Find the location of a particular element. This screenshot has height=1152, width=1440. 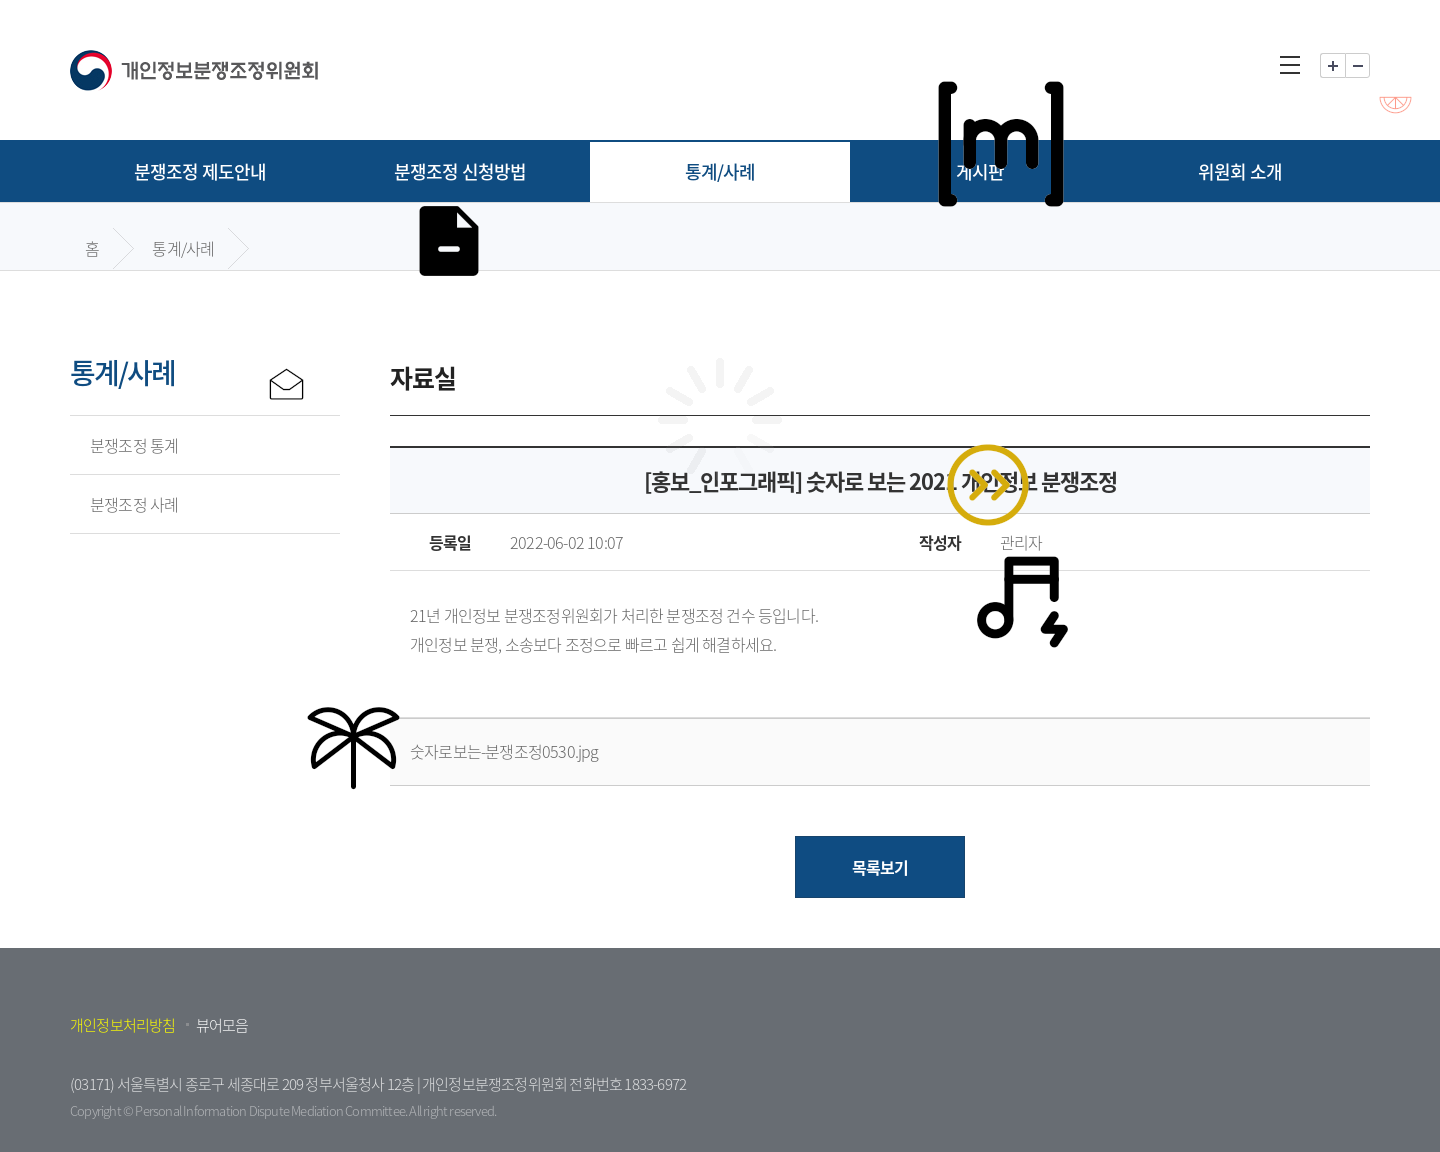

remove content from a file is located at coordinates (449, 241).